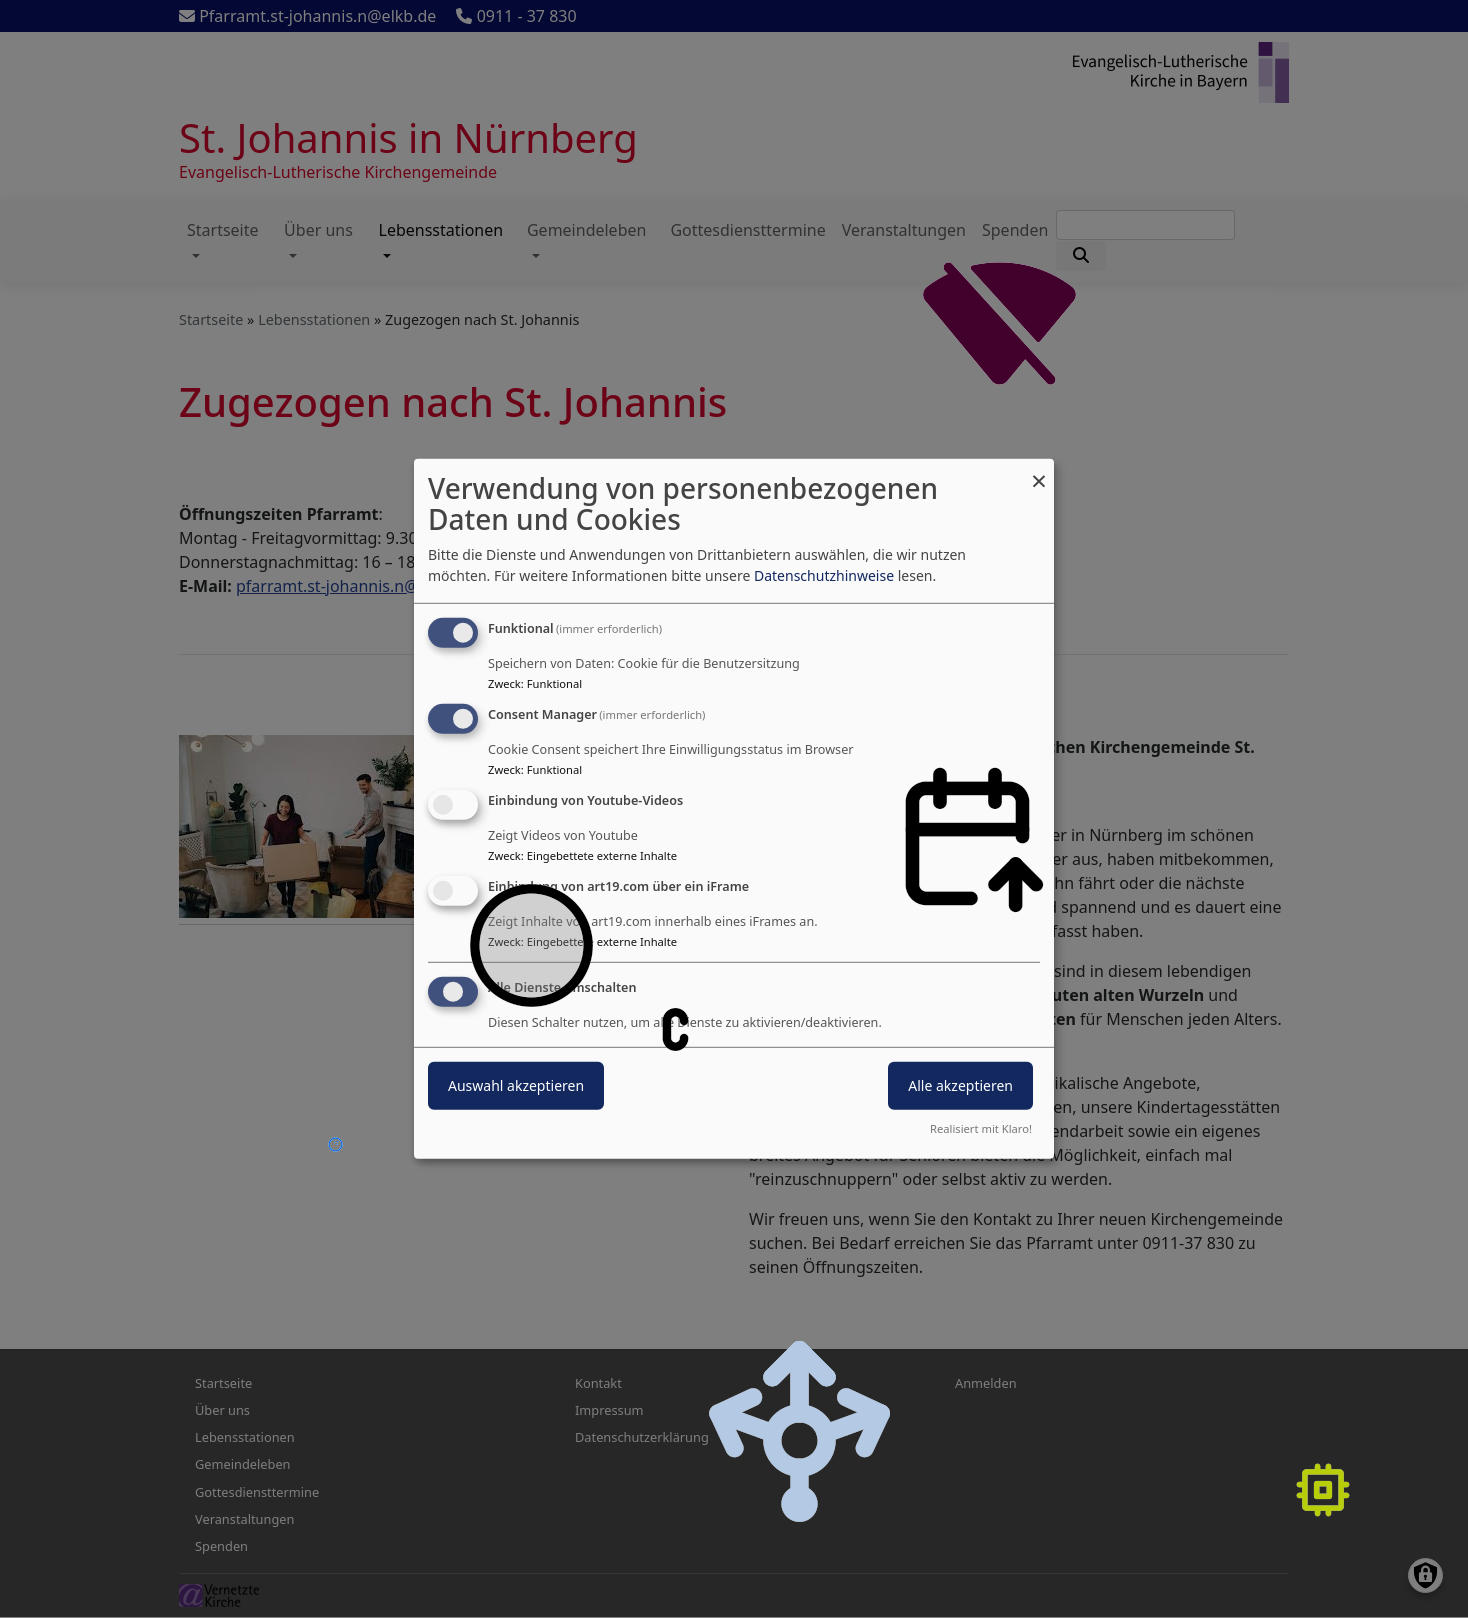 The height and width of the screenshot is (1618, 1468). What do you see at coordinates (675, 1029) in the screenshot?
I see `indicates a "C" grade or rating` at bounding box center [675, 1029].